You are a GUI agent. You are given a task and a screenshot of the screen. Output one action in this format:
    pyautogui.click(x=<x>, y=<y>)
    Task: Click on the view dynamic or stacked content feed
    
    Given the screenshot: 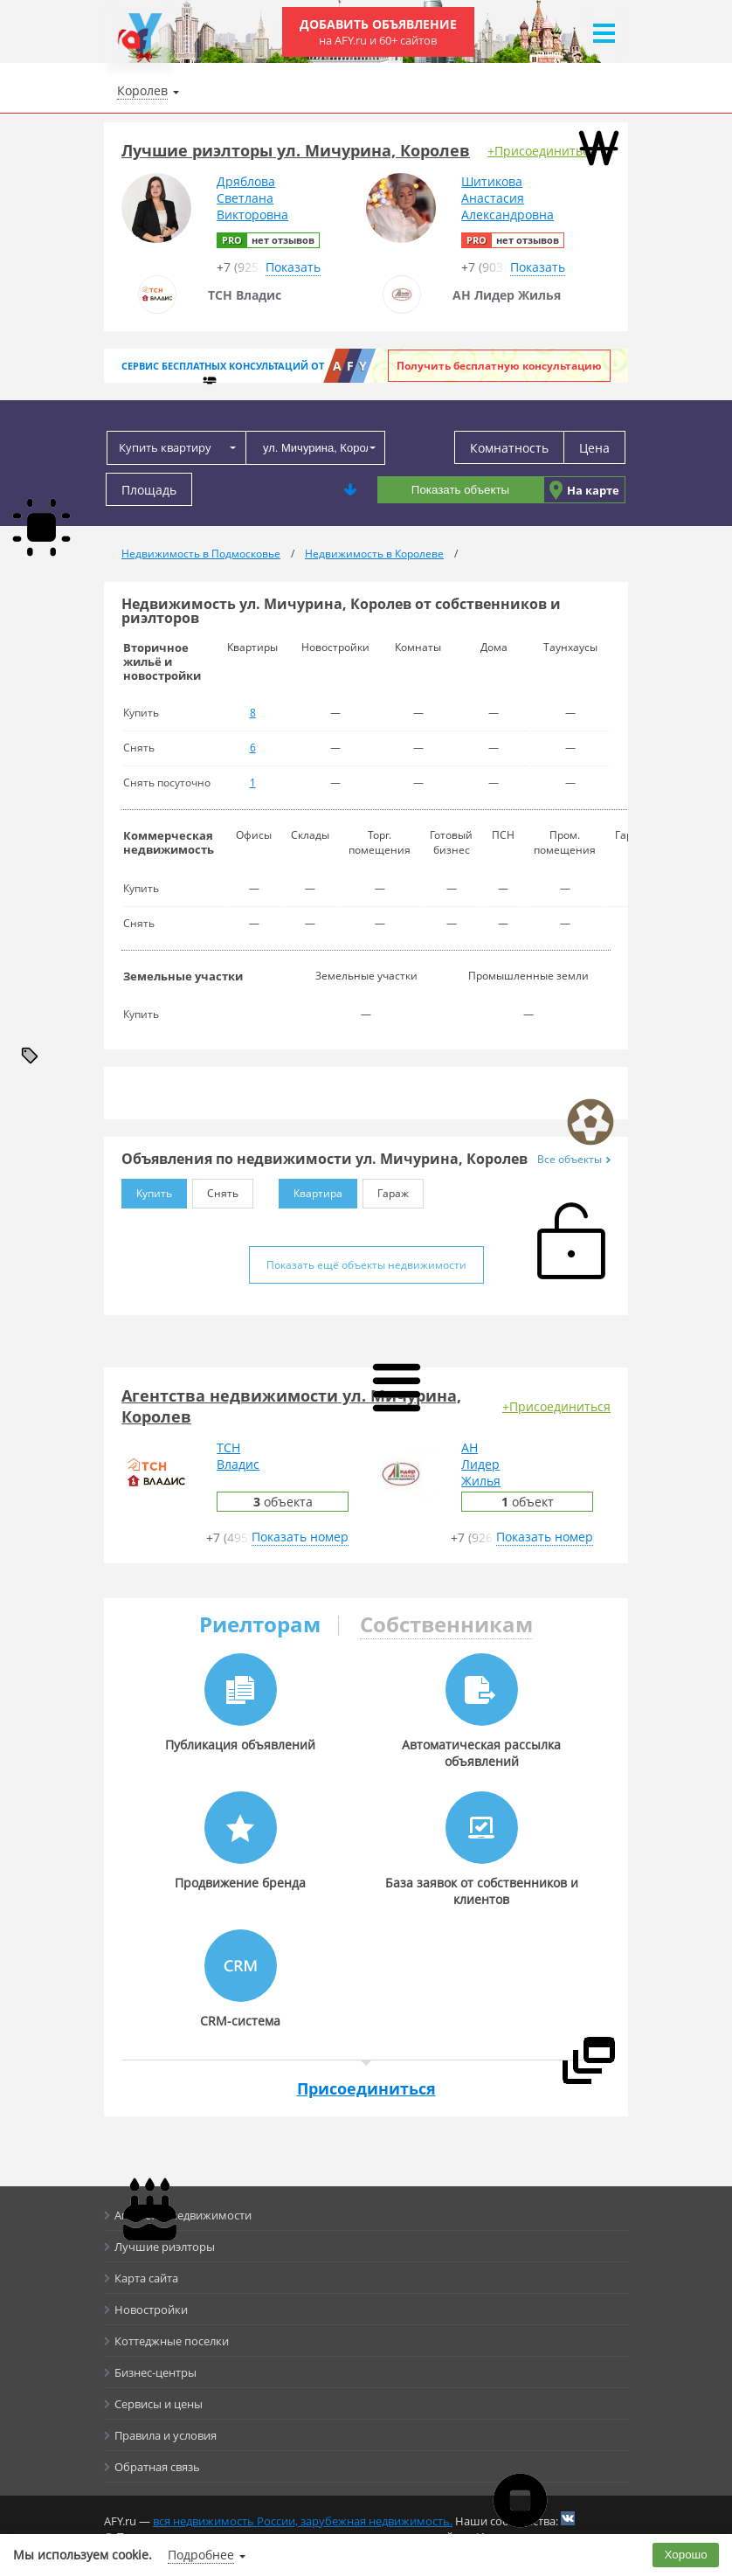 What is the action you would take?
    pyautogui.click(x=589, y=2060)
    